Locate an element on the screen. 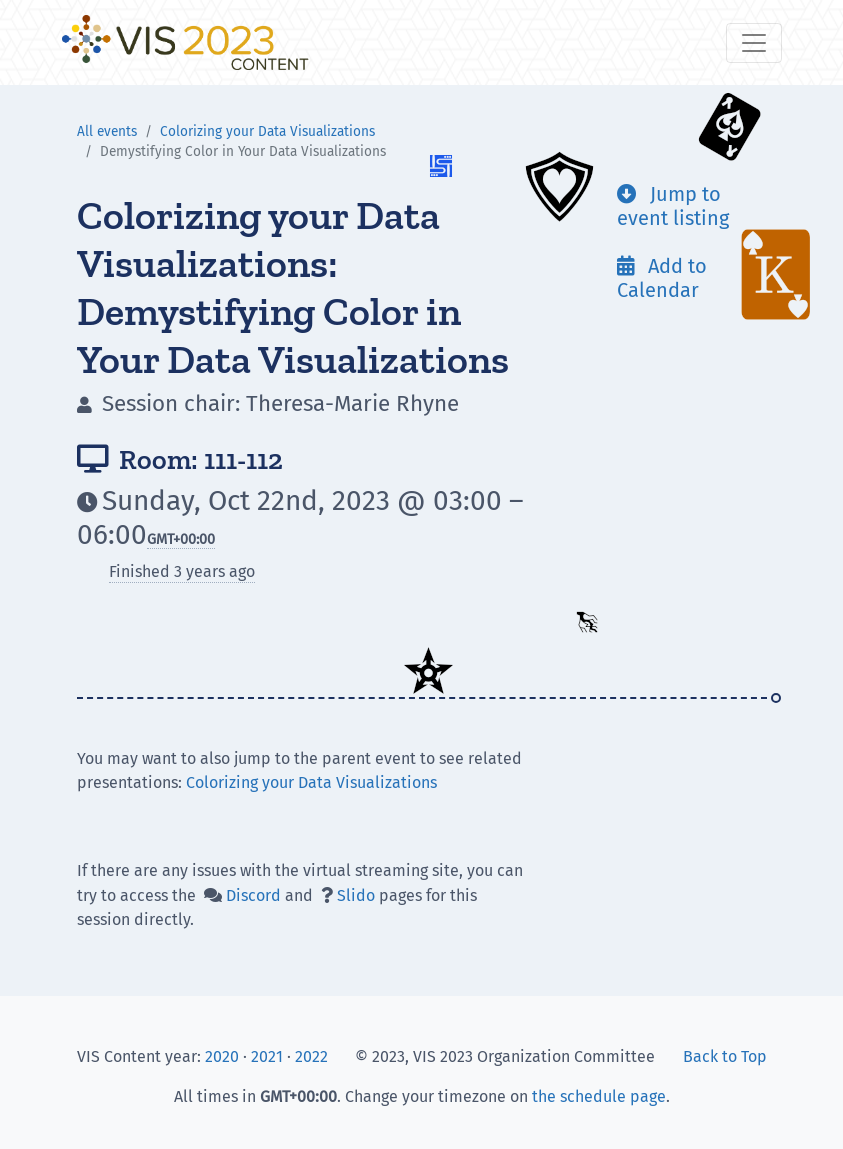  health protection or defensive buff status is located at coordinates (559, 185).